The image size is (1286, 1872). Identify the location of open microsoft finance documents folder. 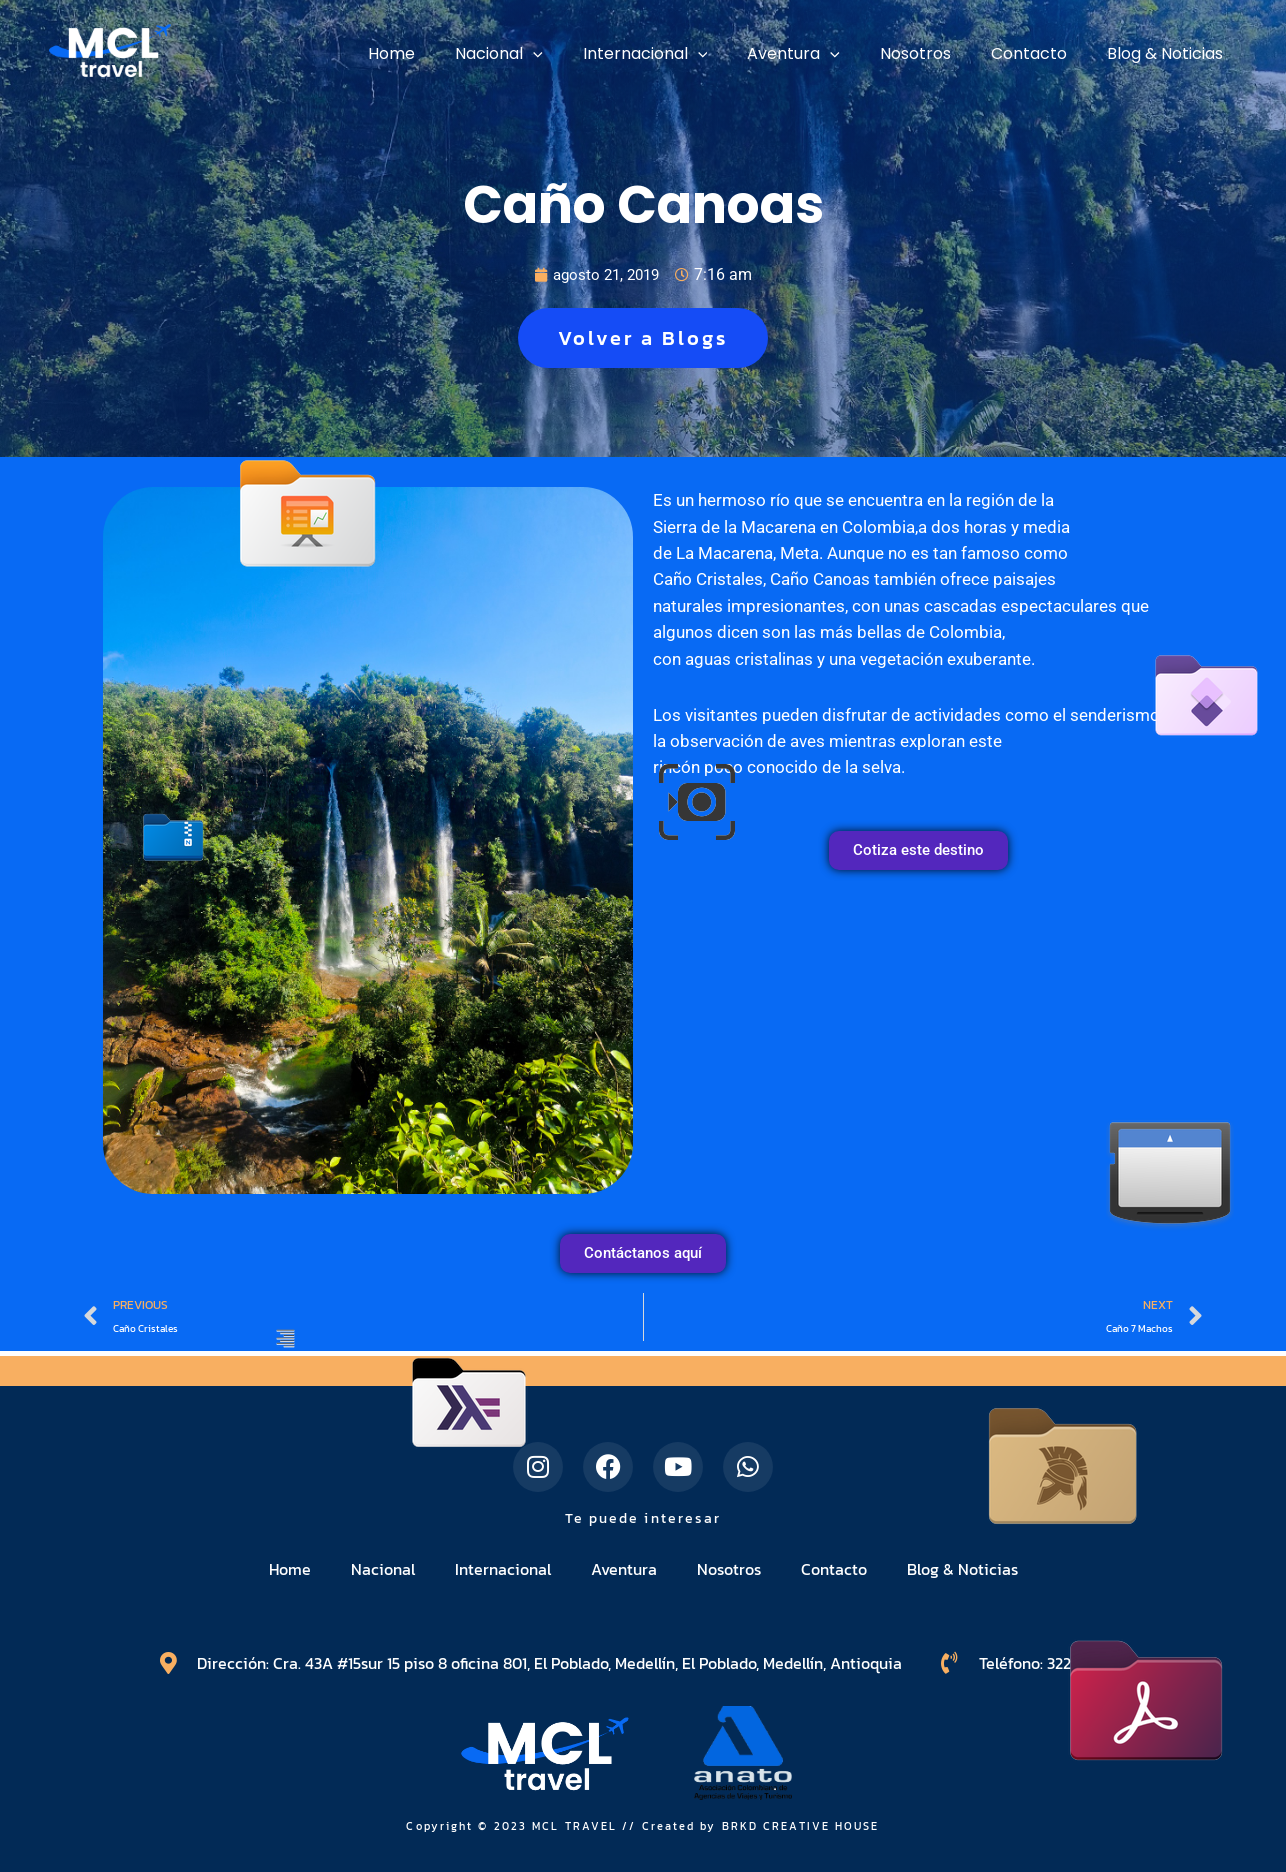
(1206, 698).